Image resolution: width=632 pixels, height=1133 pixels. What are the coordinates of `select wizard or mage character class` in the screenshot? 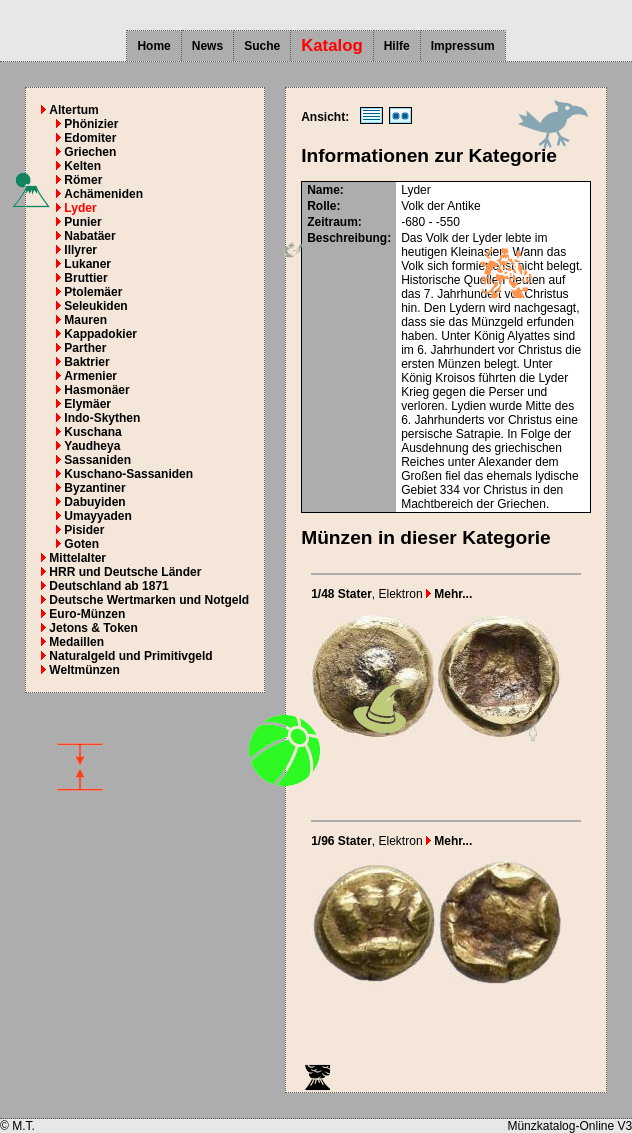 It's located at (379, 708).